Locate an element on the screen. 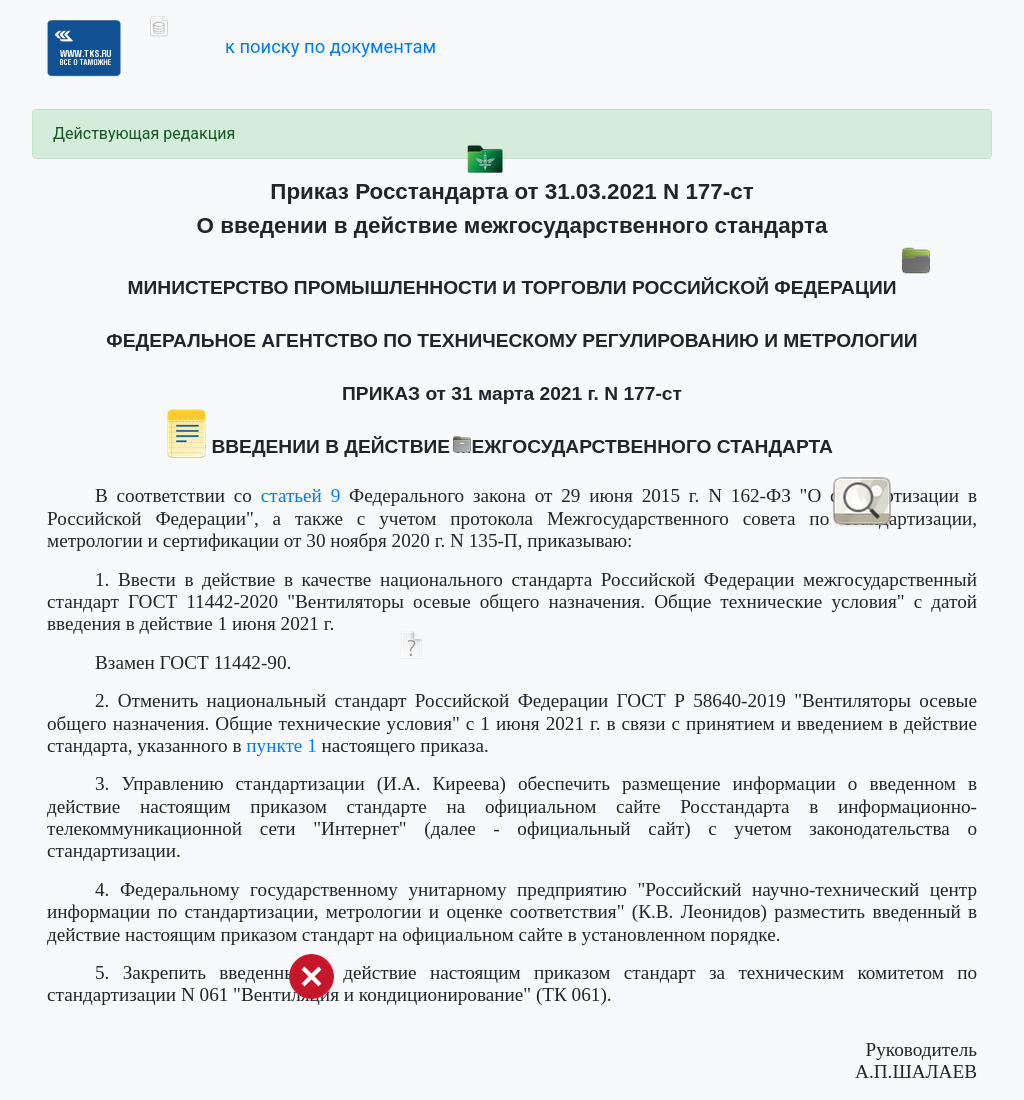  open the file manager application is located at coordinates (462, 444).